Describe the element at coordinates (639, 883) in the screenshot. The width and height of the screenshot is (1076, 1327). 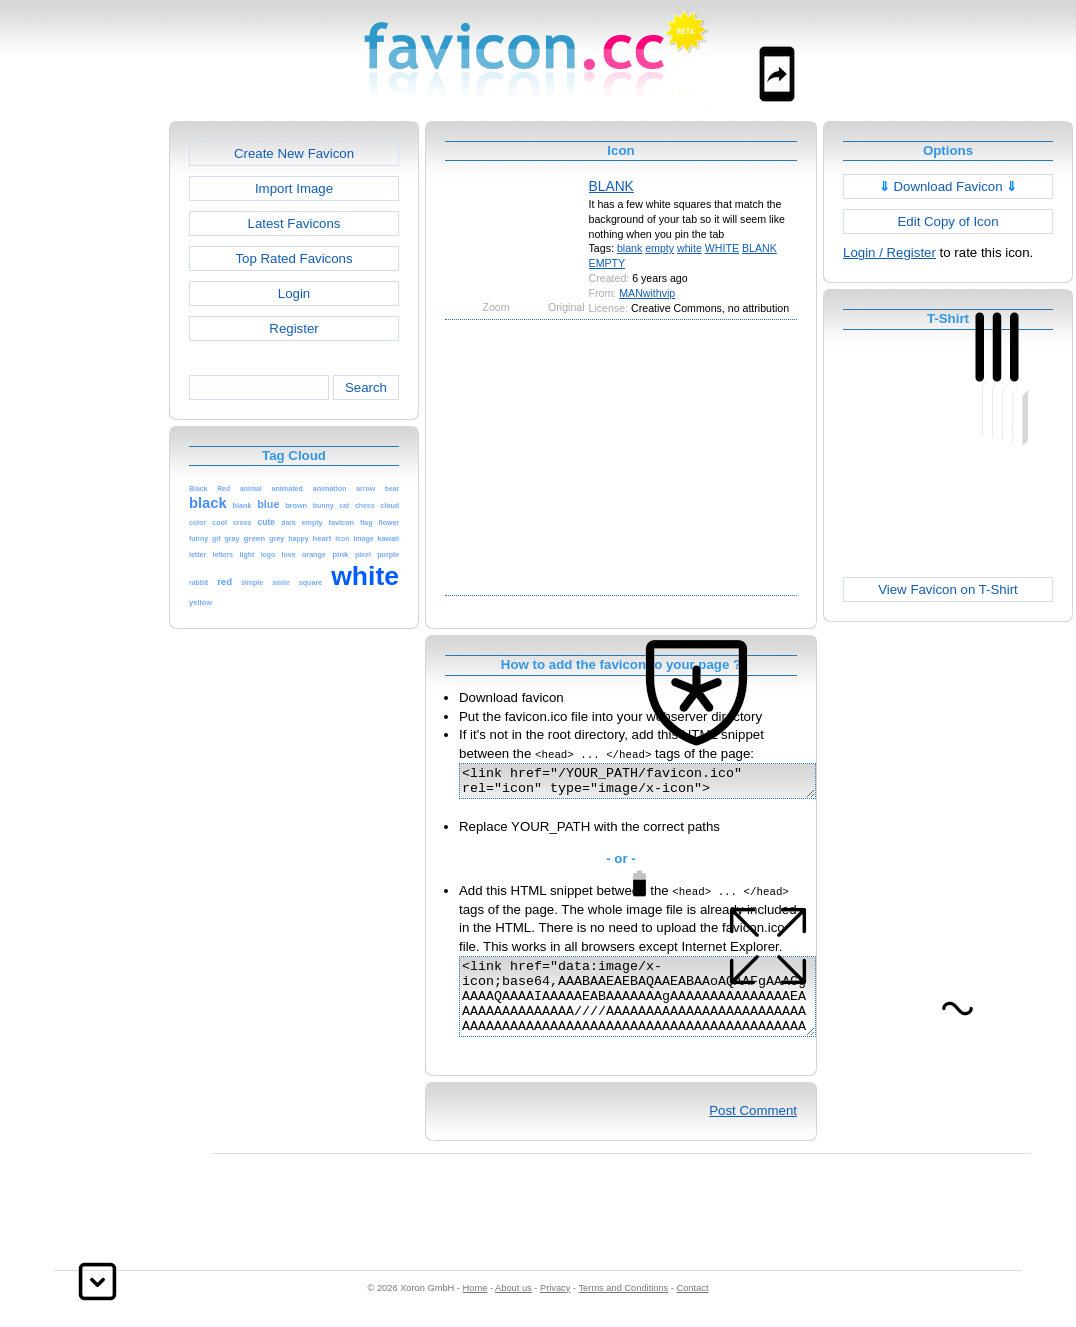
I see `indicates battery level at approximately 80%` at that location.